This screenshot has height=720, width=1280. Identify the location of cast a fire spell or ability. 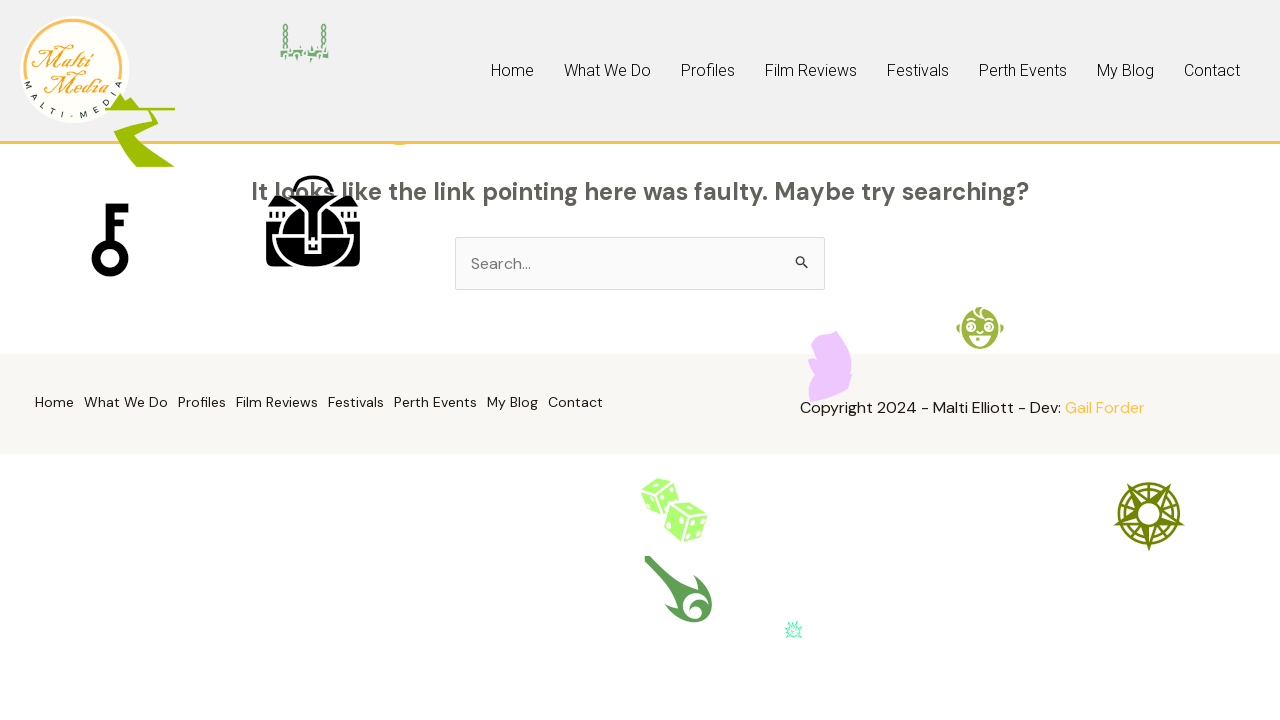
(679, 589).